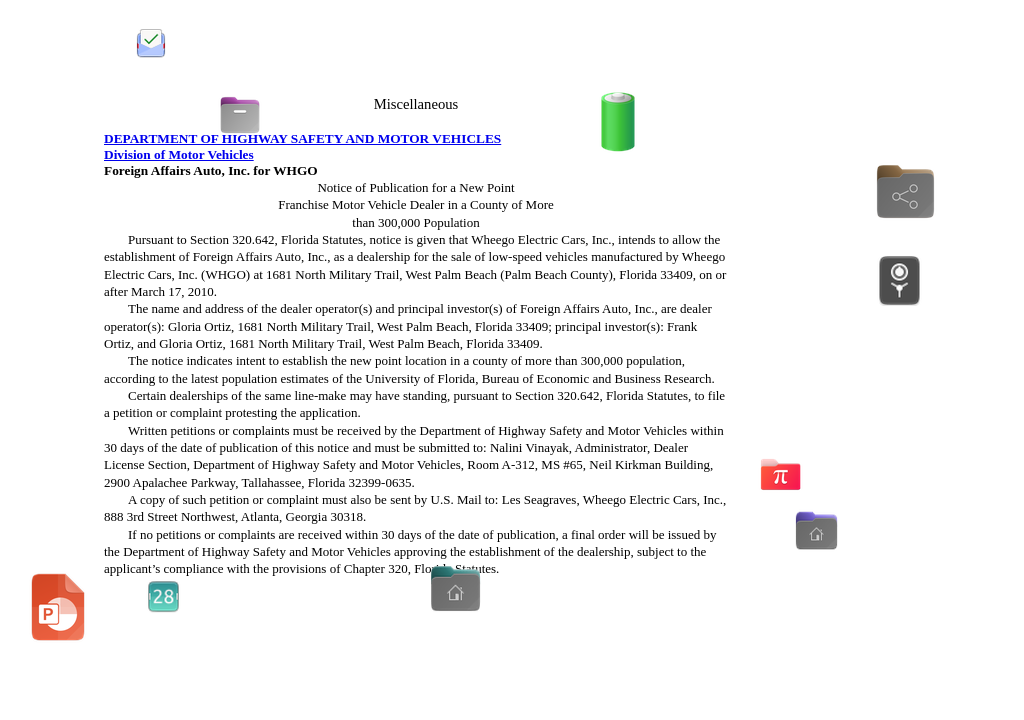 The width and height of the screenshot is (1024, 720). What do you see at coordinates (618, 121) in the screenshot?
I see `view current battery level` at bounding box center [618, 121].